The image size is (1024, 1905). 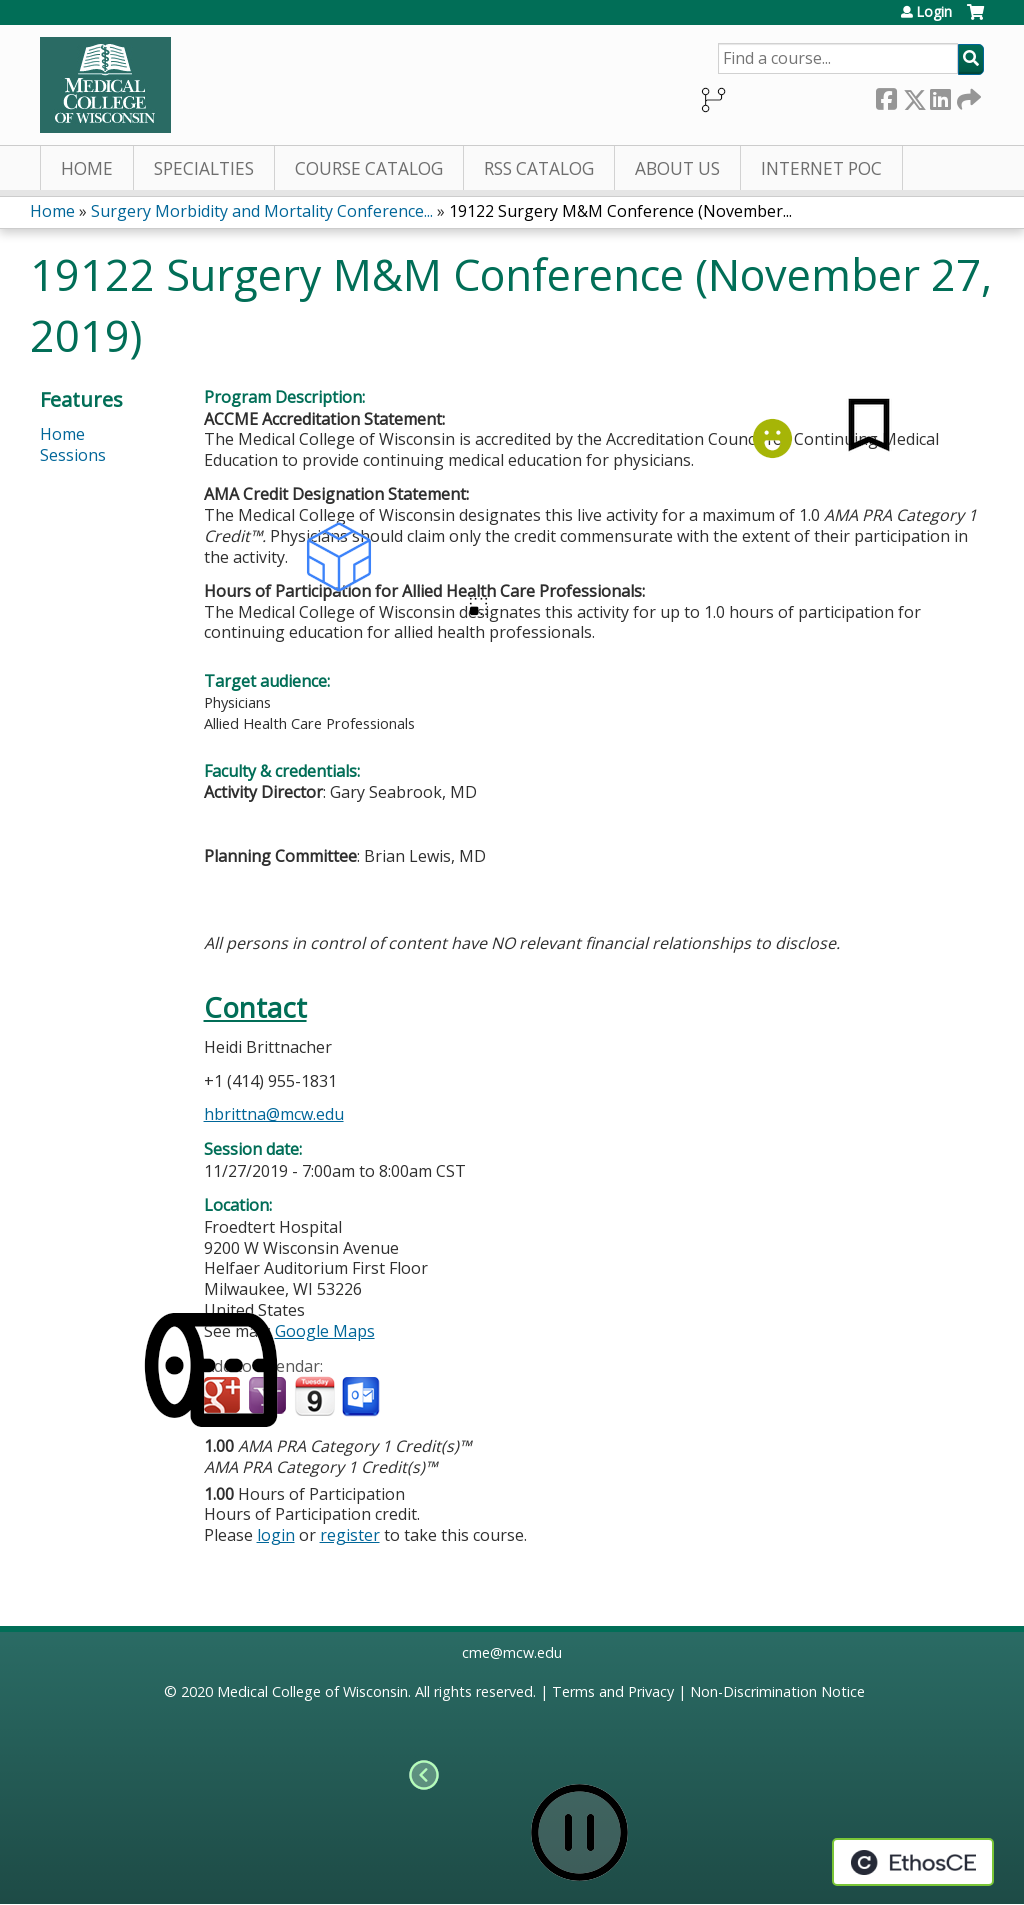 What do you see at coordinates (712, 100) in the screenshot?
I see `view repository branches` at bounding box center [712, 100].